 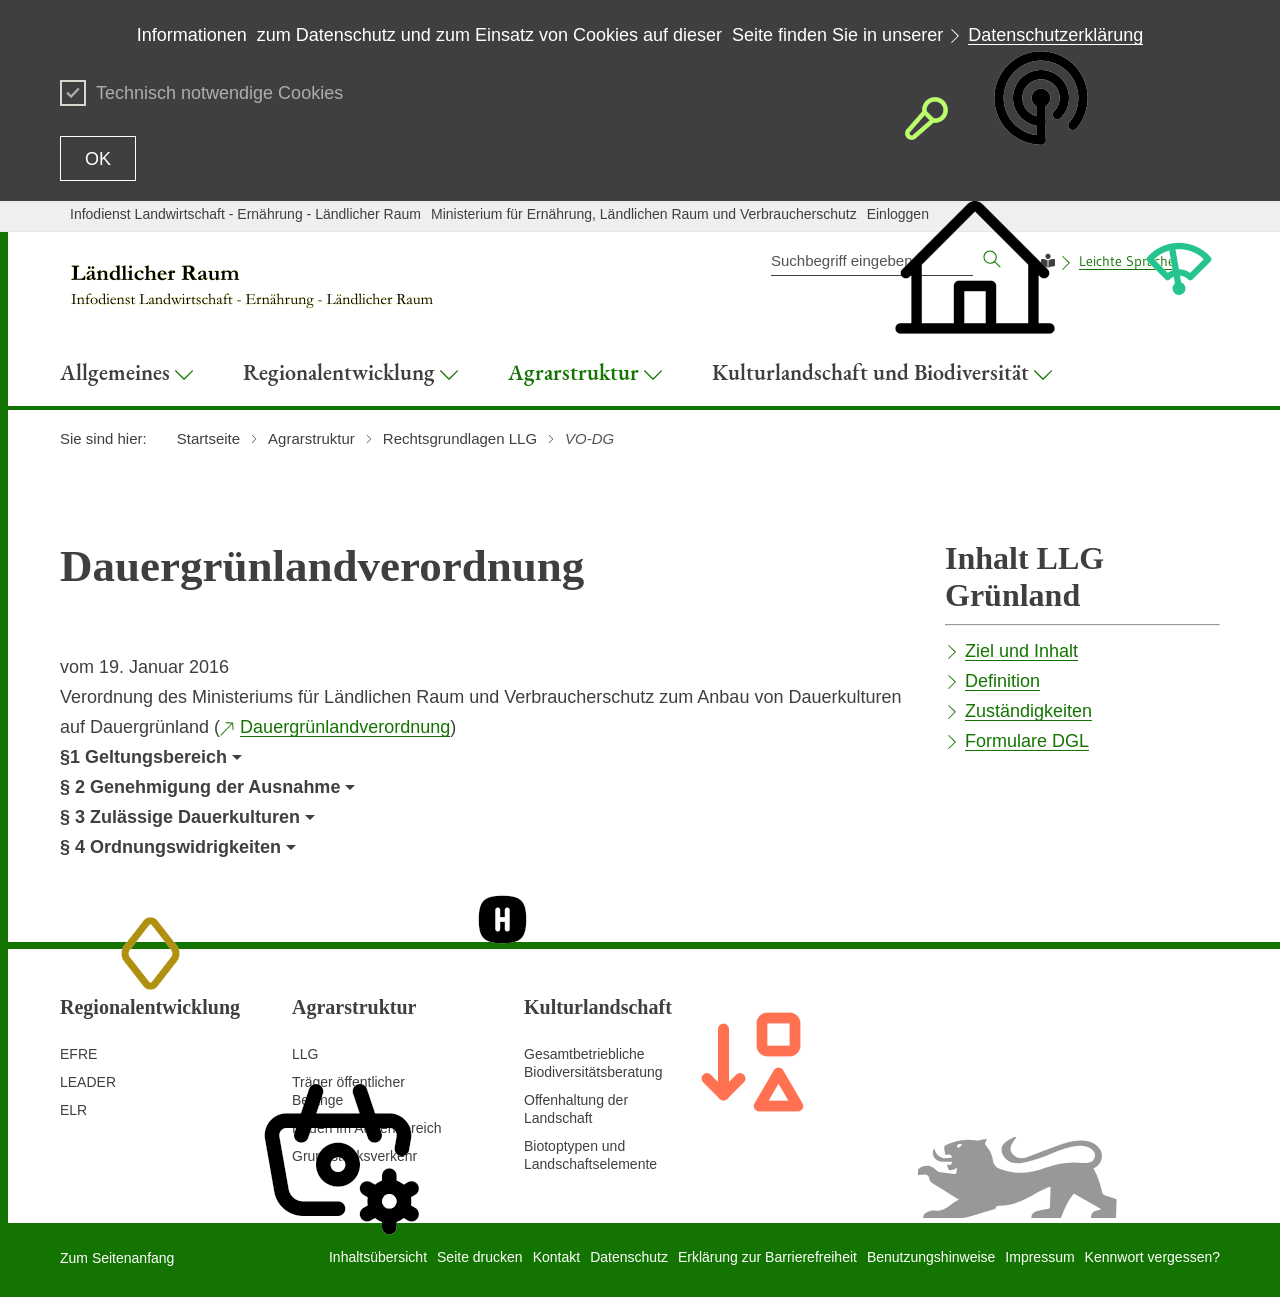 I want to click on sort items in ascending order, so click(x=751, y=1062).